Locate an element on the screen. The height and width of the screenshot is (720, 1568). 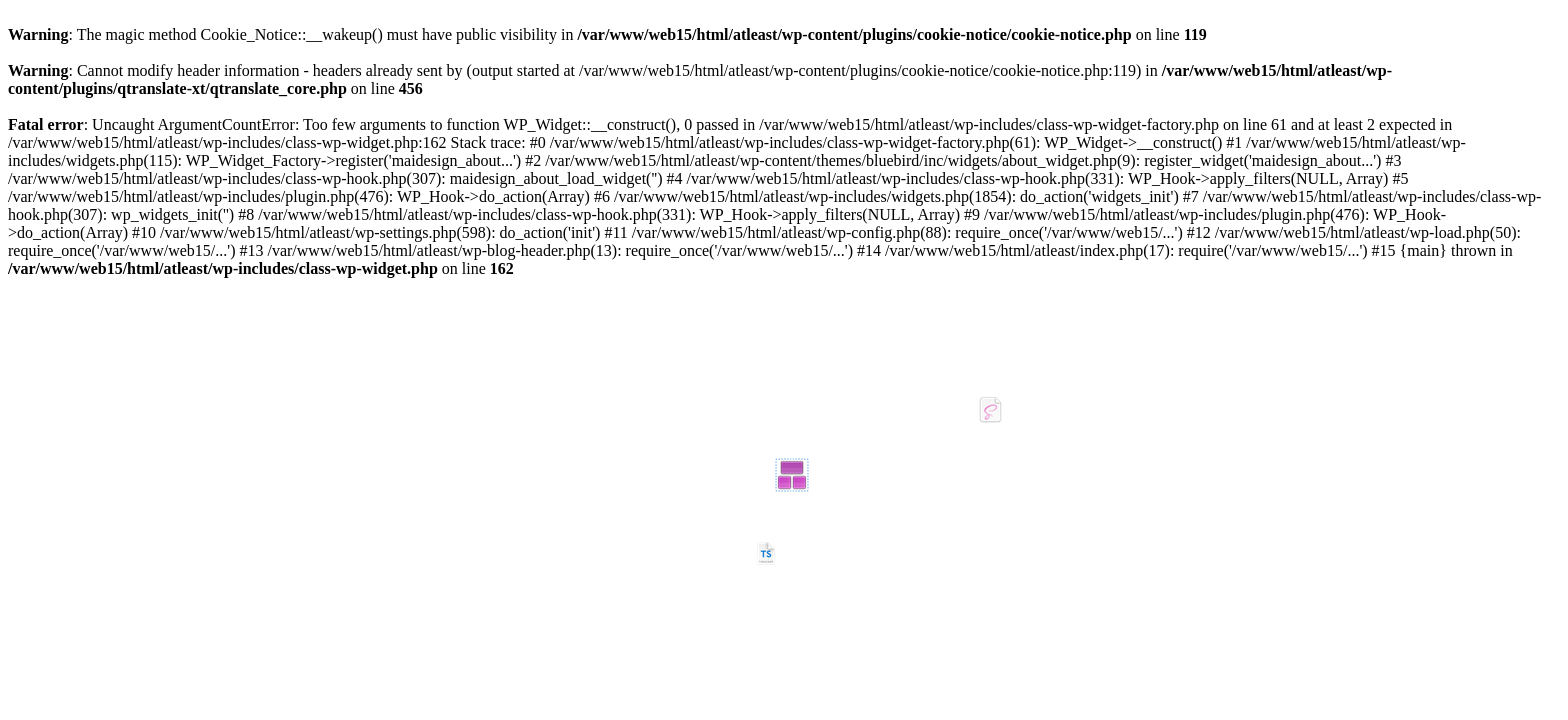
a typescript source code file is located at coordinates (766, 554).